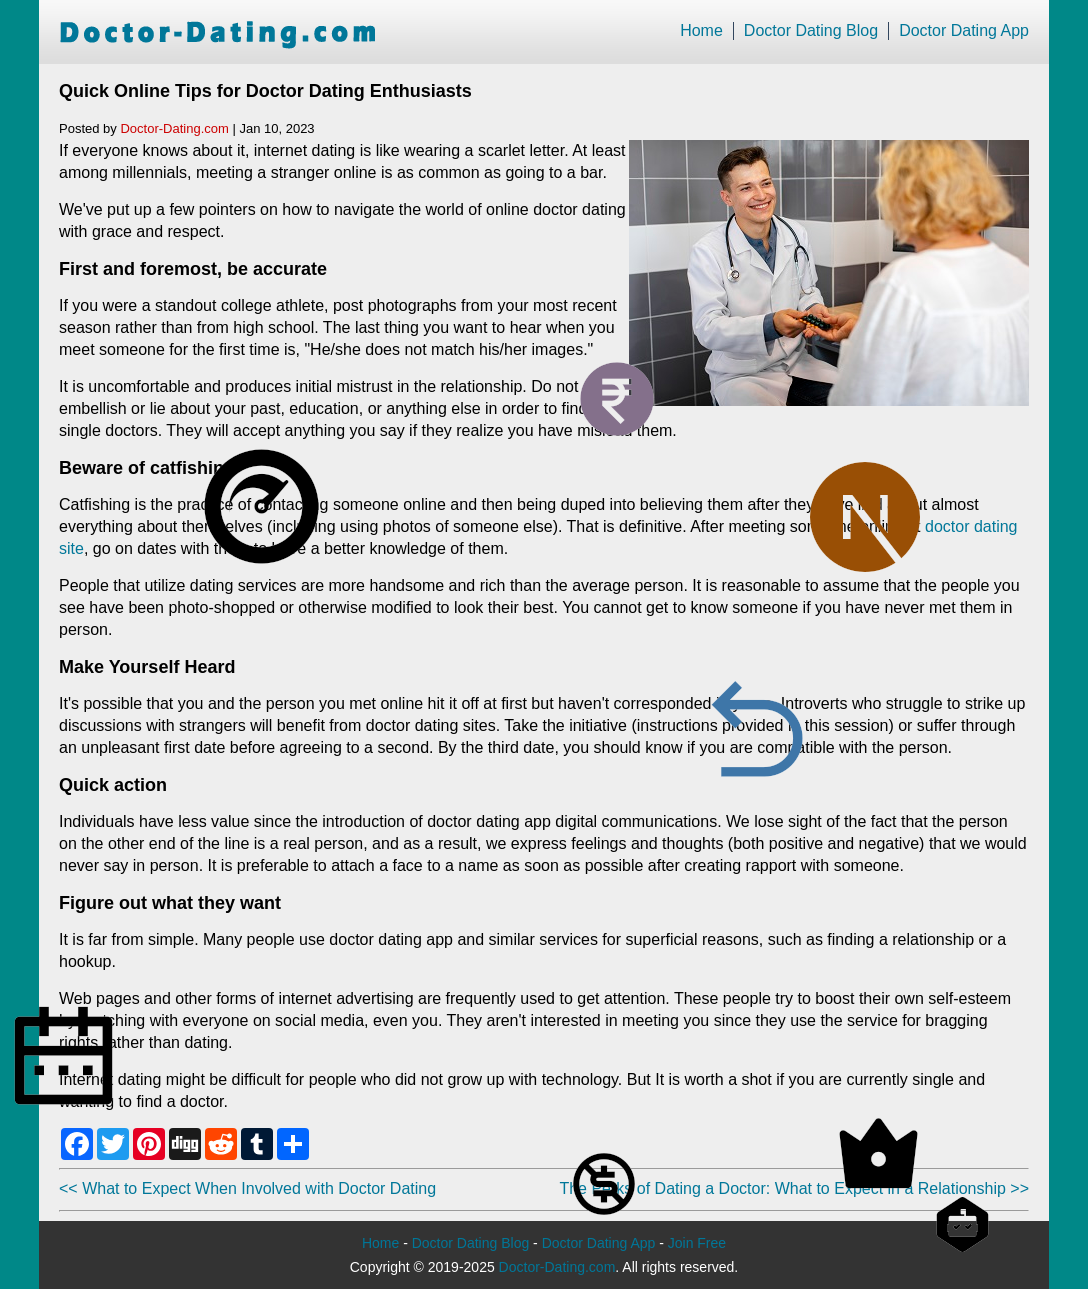  What do you see at coordinates (261, 506) in the screenshot?
I see `cloudscale.ch cloud hosting service logo` at bounding box center [261, 506].